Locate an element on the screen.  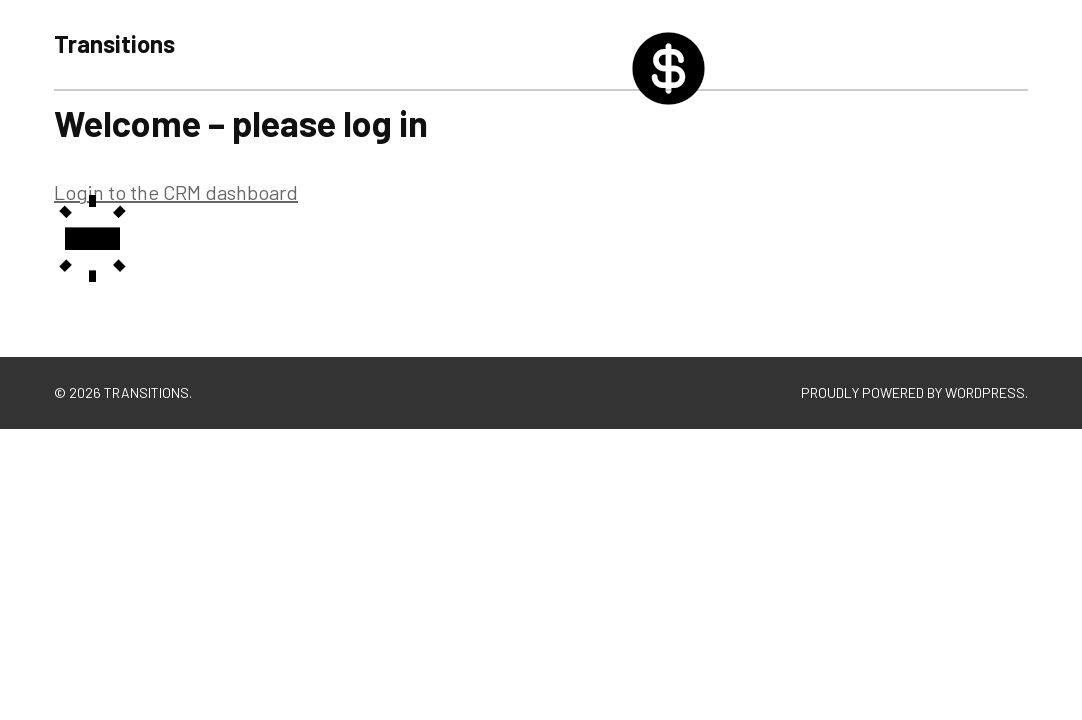
view pricing or payment options is located at coordinates (668, 68).